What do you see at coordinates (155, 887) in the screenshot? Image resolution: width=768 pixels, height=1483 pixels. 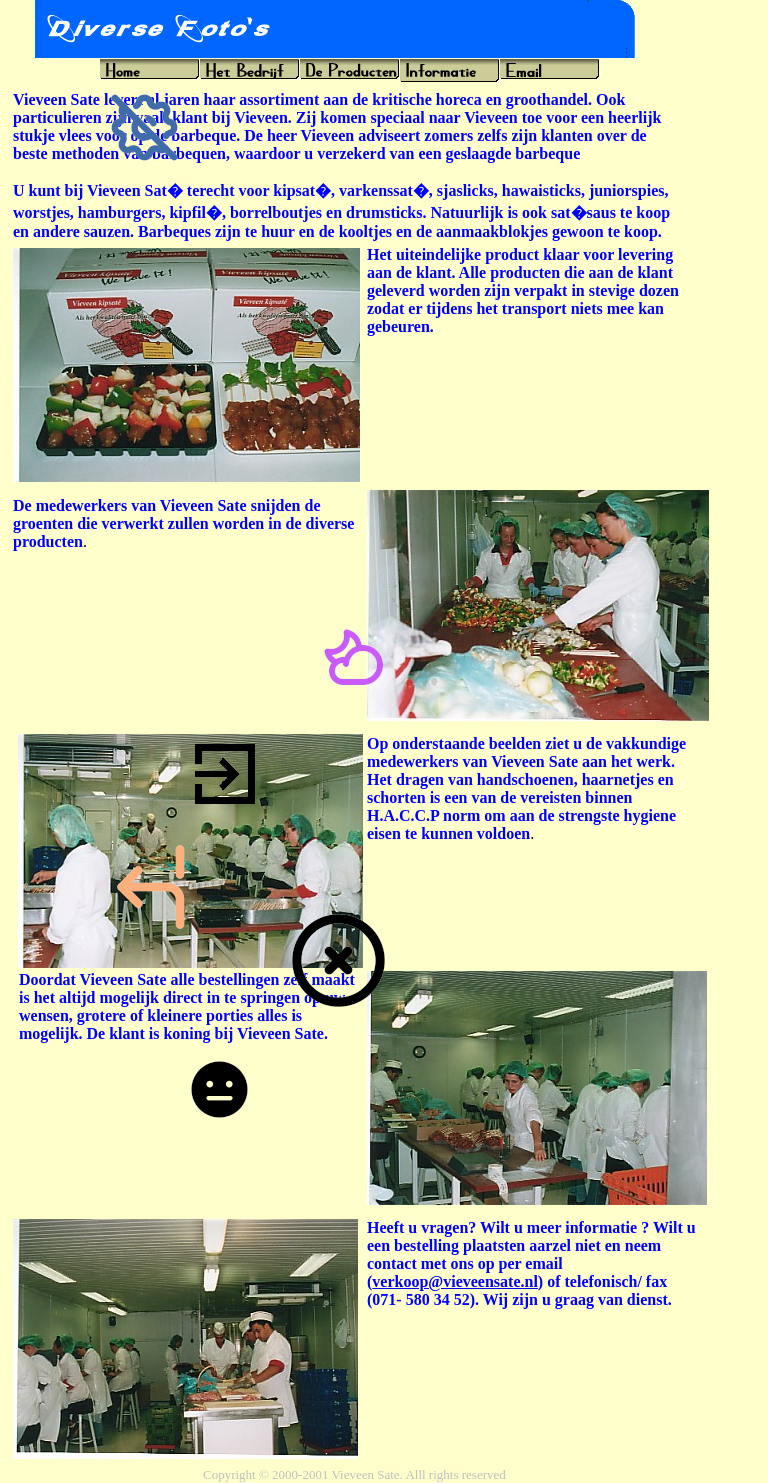 I see `take the next left turn` at bounding box center [155, 887].